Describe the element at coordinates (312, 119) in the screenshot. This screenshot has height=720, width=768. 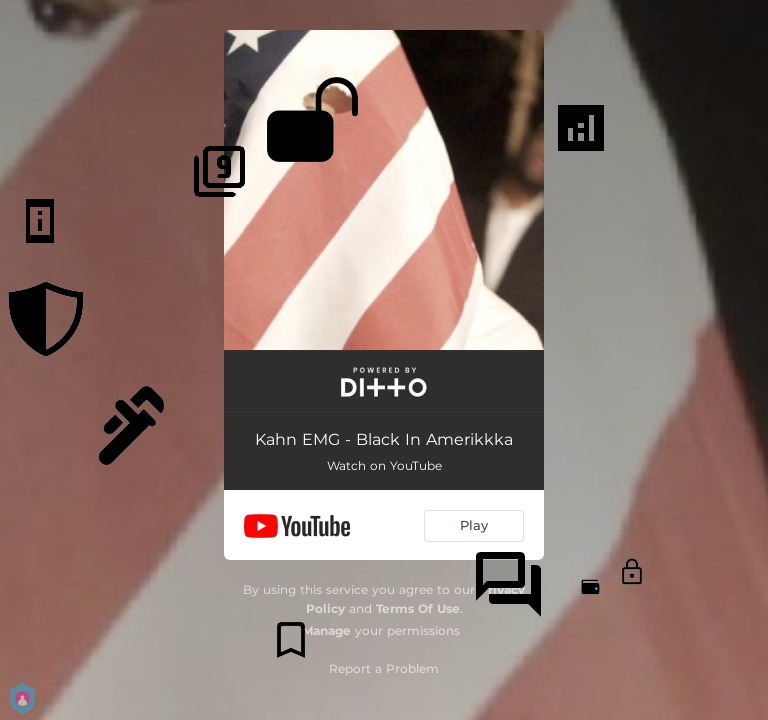
I see `unlocked or unsecured state` at that location.